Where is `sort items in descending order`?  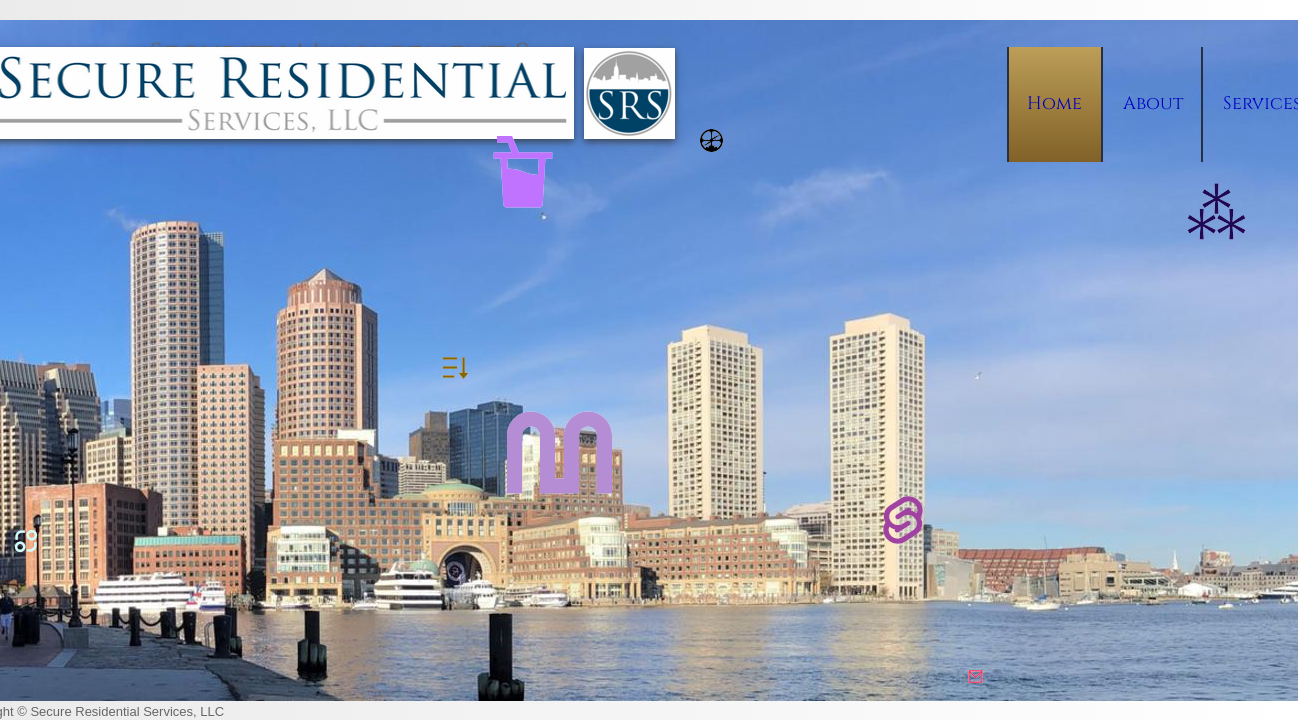
sort items in descending order is located at coordinates (454, 367).